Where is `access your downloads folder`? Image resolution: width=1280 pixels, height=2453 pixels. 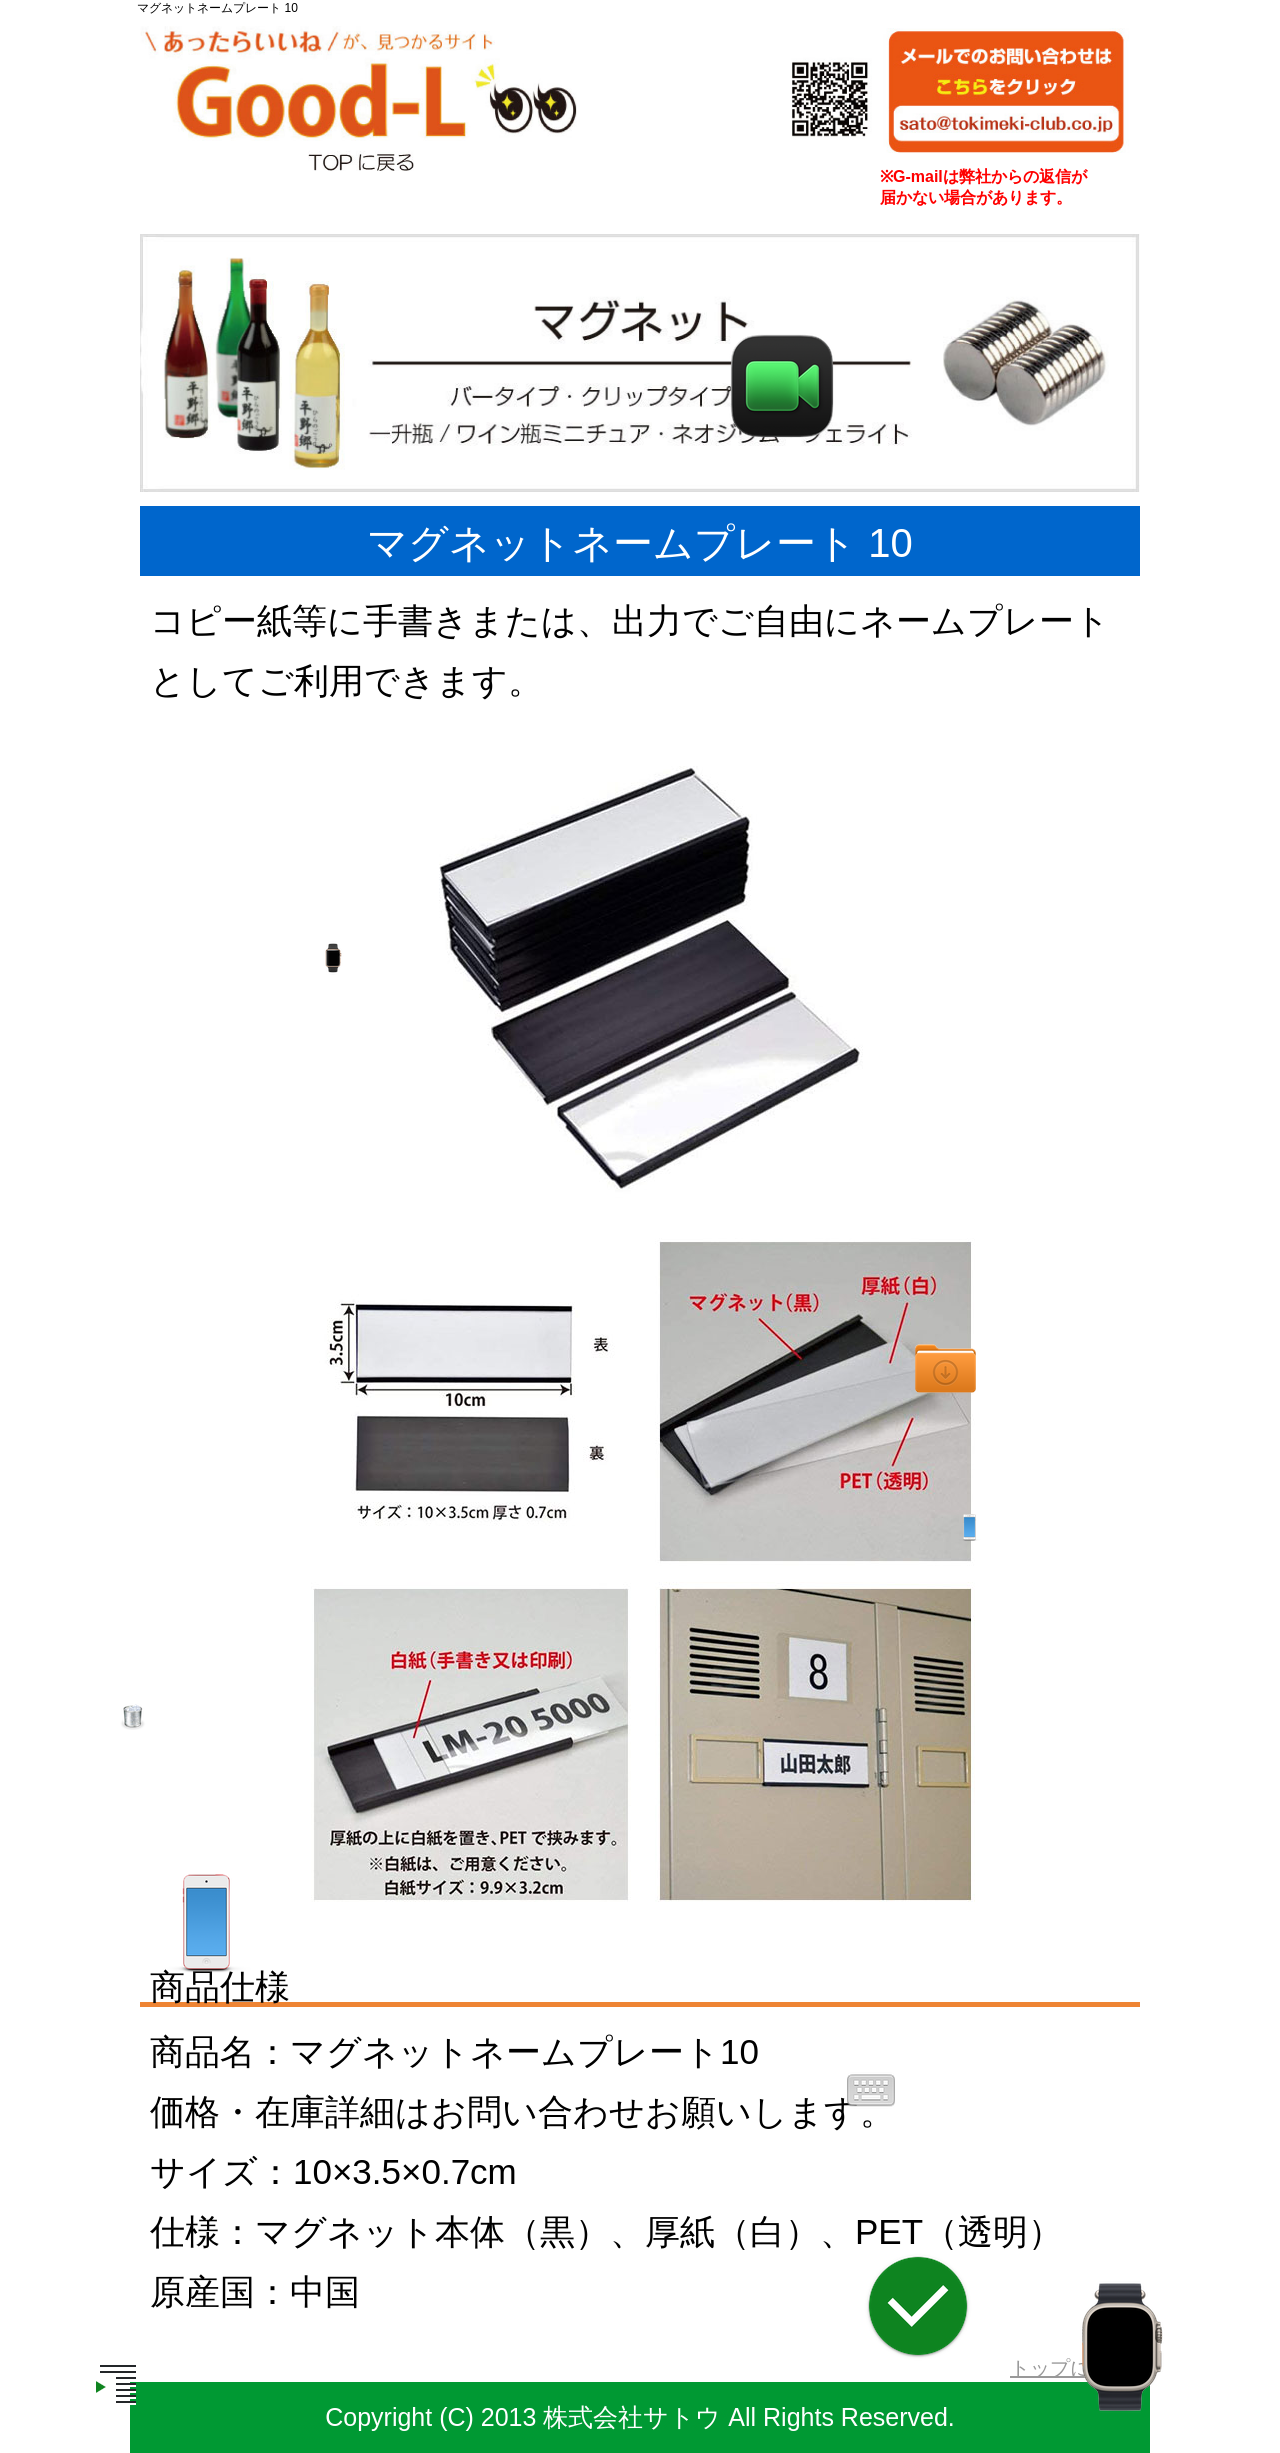 access your downloads folder is located at coordinates (945, 1368).